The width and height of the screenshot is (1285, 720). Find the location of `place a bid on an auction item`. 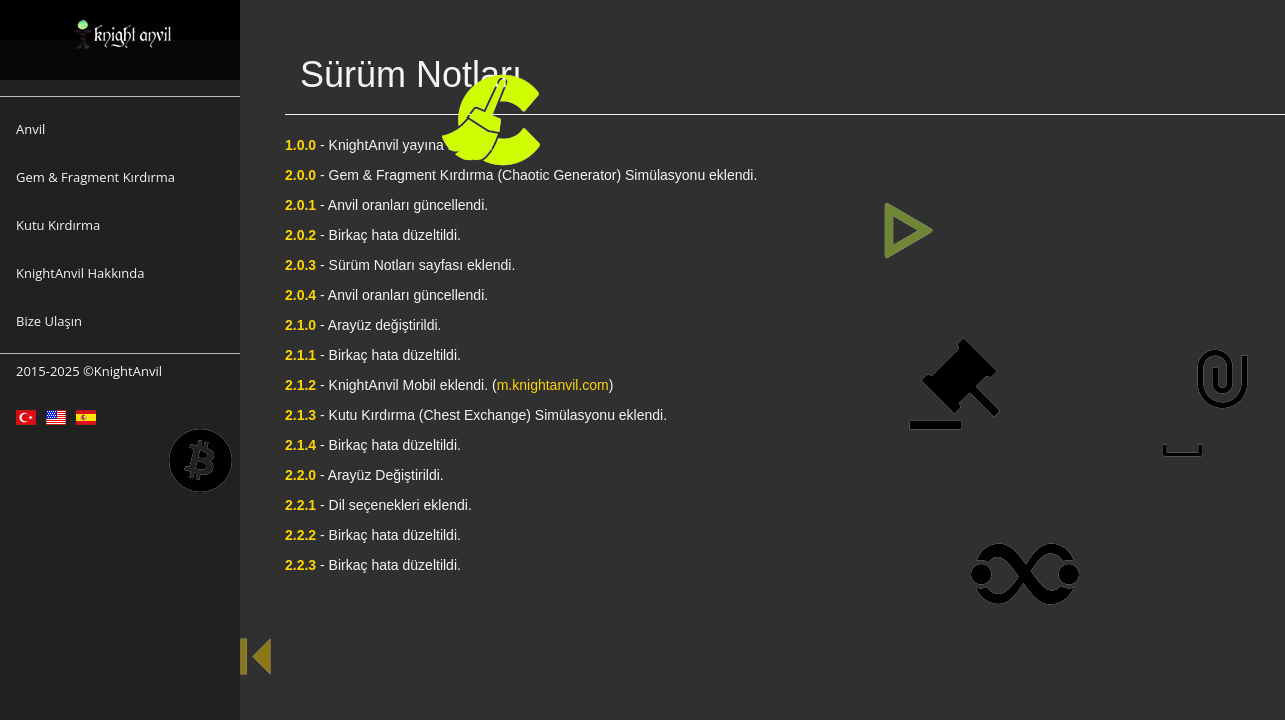

place a bid on an auction item is located at coordinates (952, 386).